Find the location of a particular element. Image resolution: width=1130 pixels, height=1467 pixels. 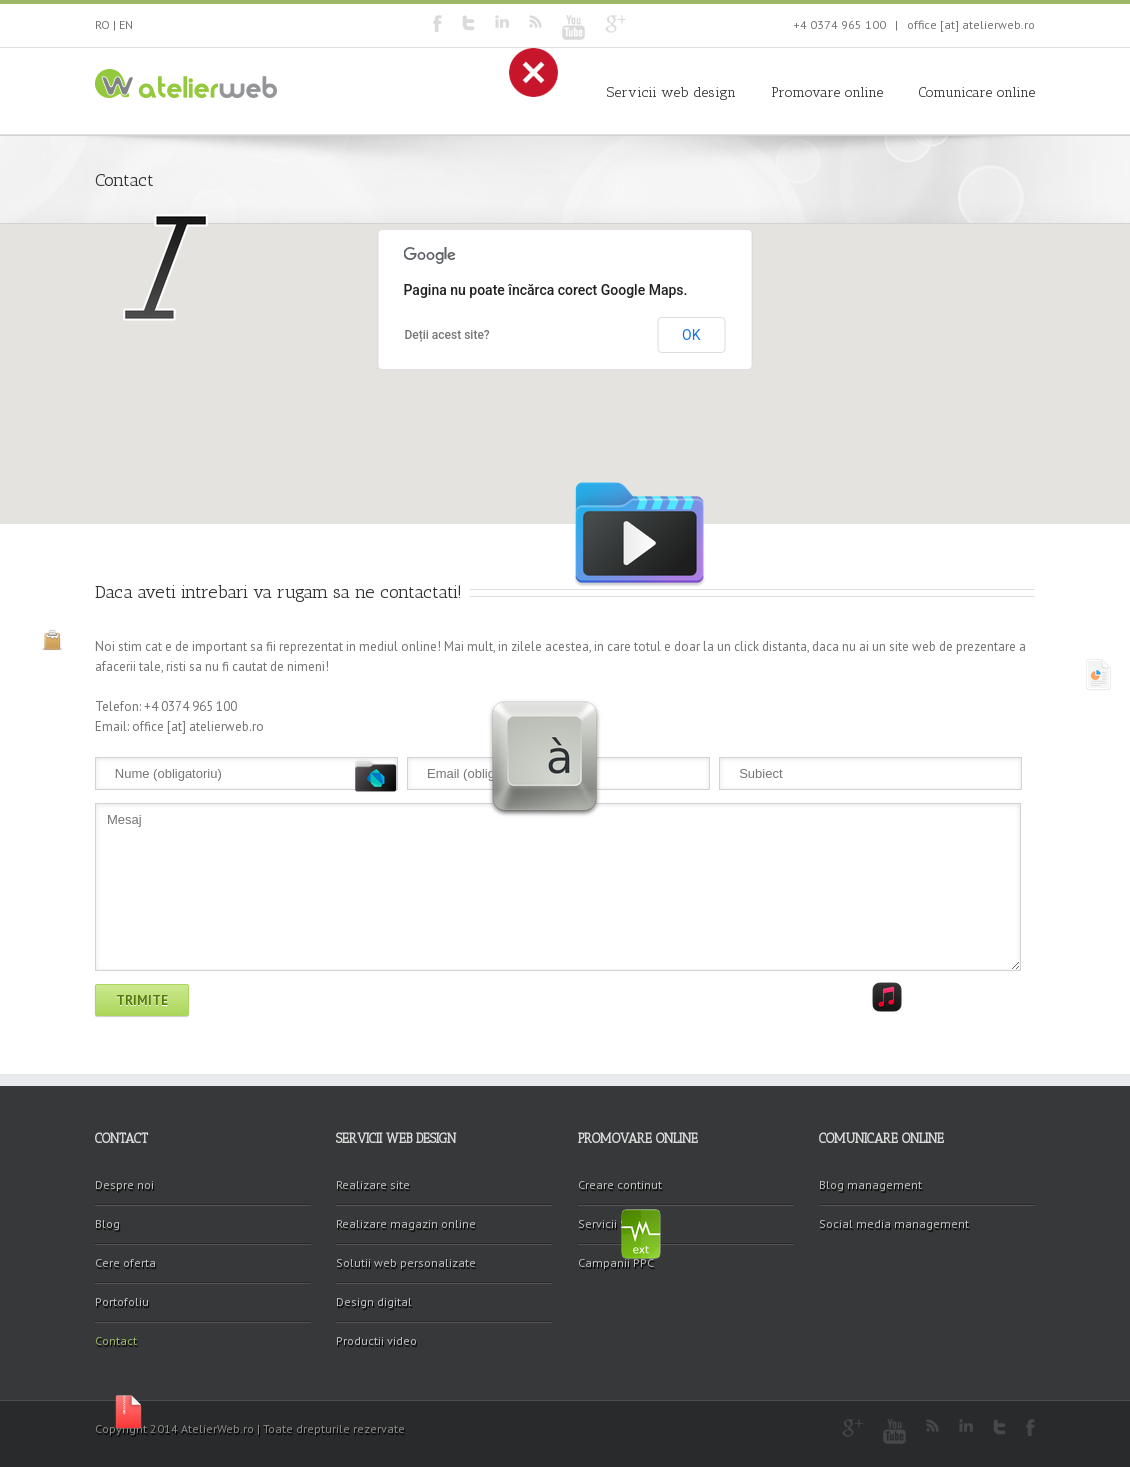

open dart project folder is located at coordinates (375, 776).